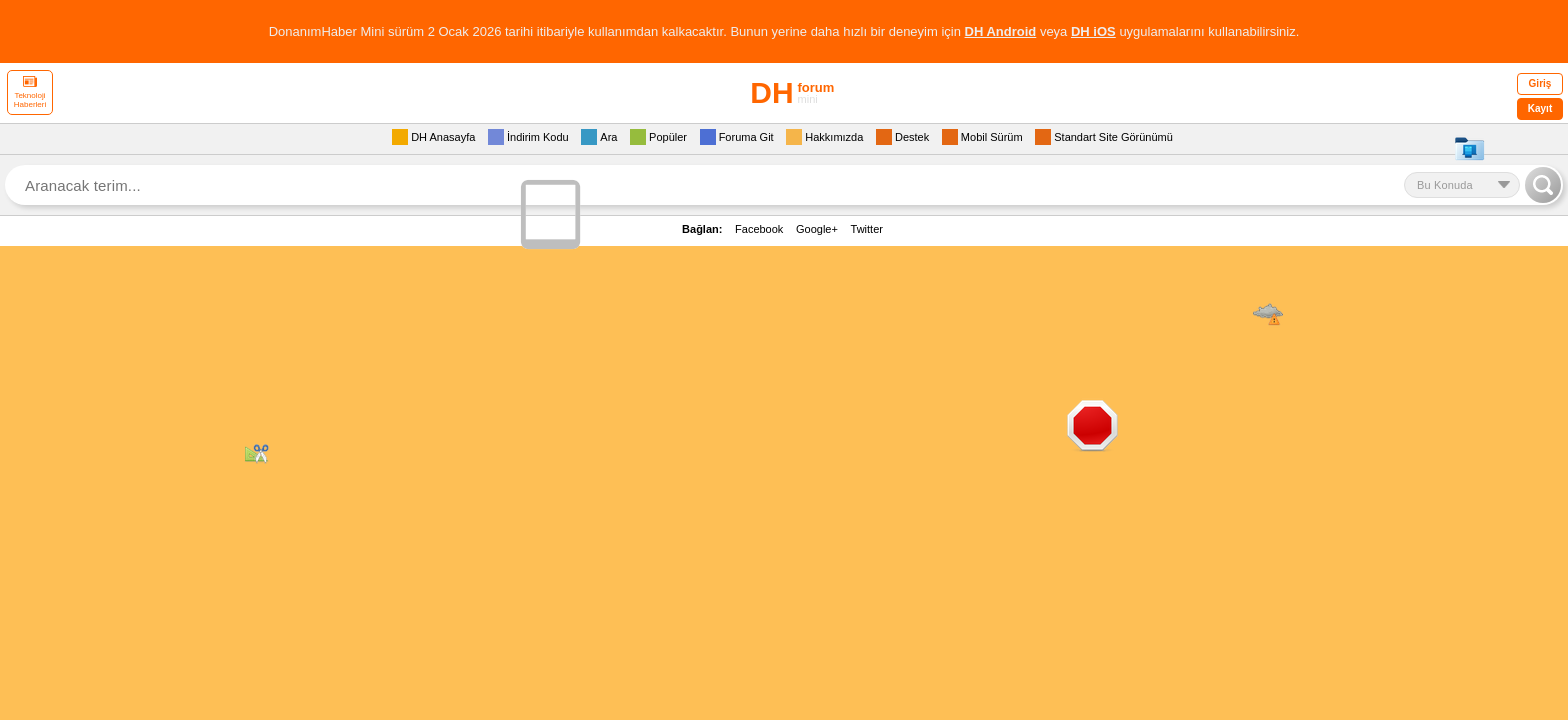 The image size is (1568, 720). What do you see at coordinates (1092, 425) in the screenshot?
I see `stop a running process or task` at bounding box center [1092, 425].